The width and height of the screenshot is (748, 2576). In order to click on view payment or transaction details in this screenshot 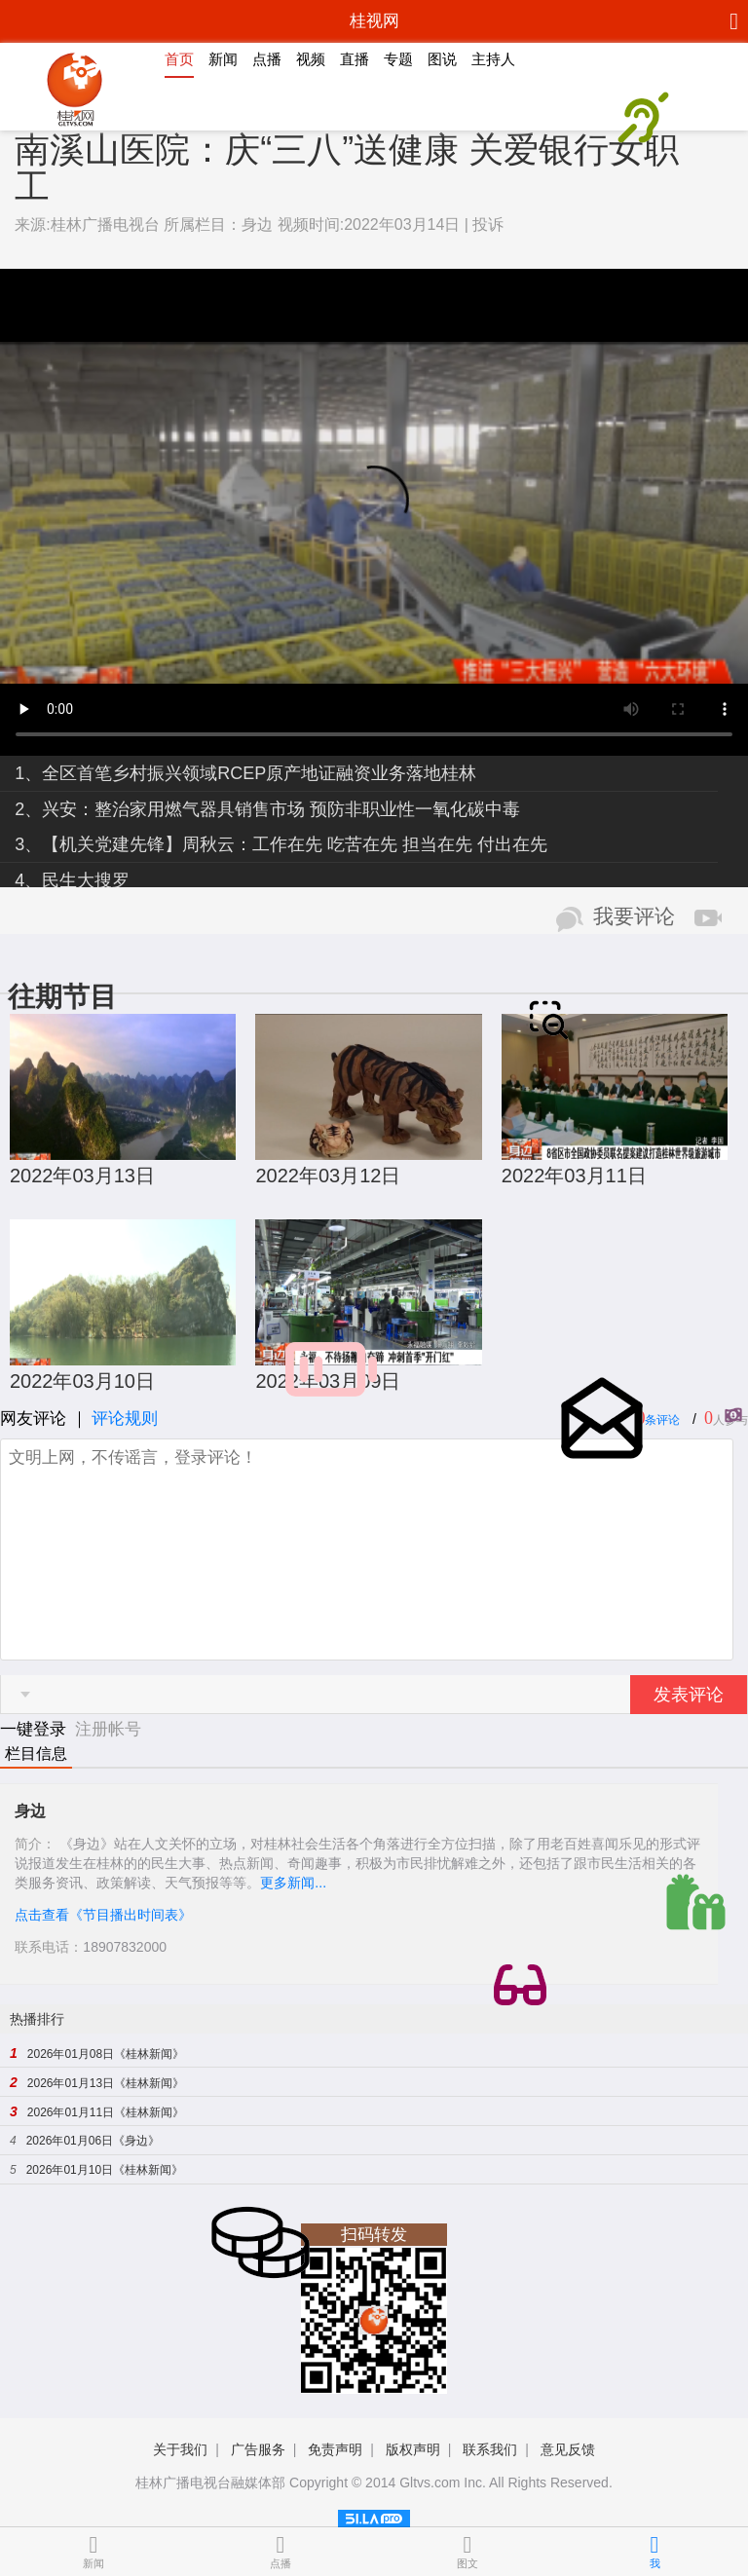, I will do `click(733, 1415)`.